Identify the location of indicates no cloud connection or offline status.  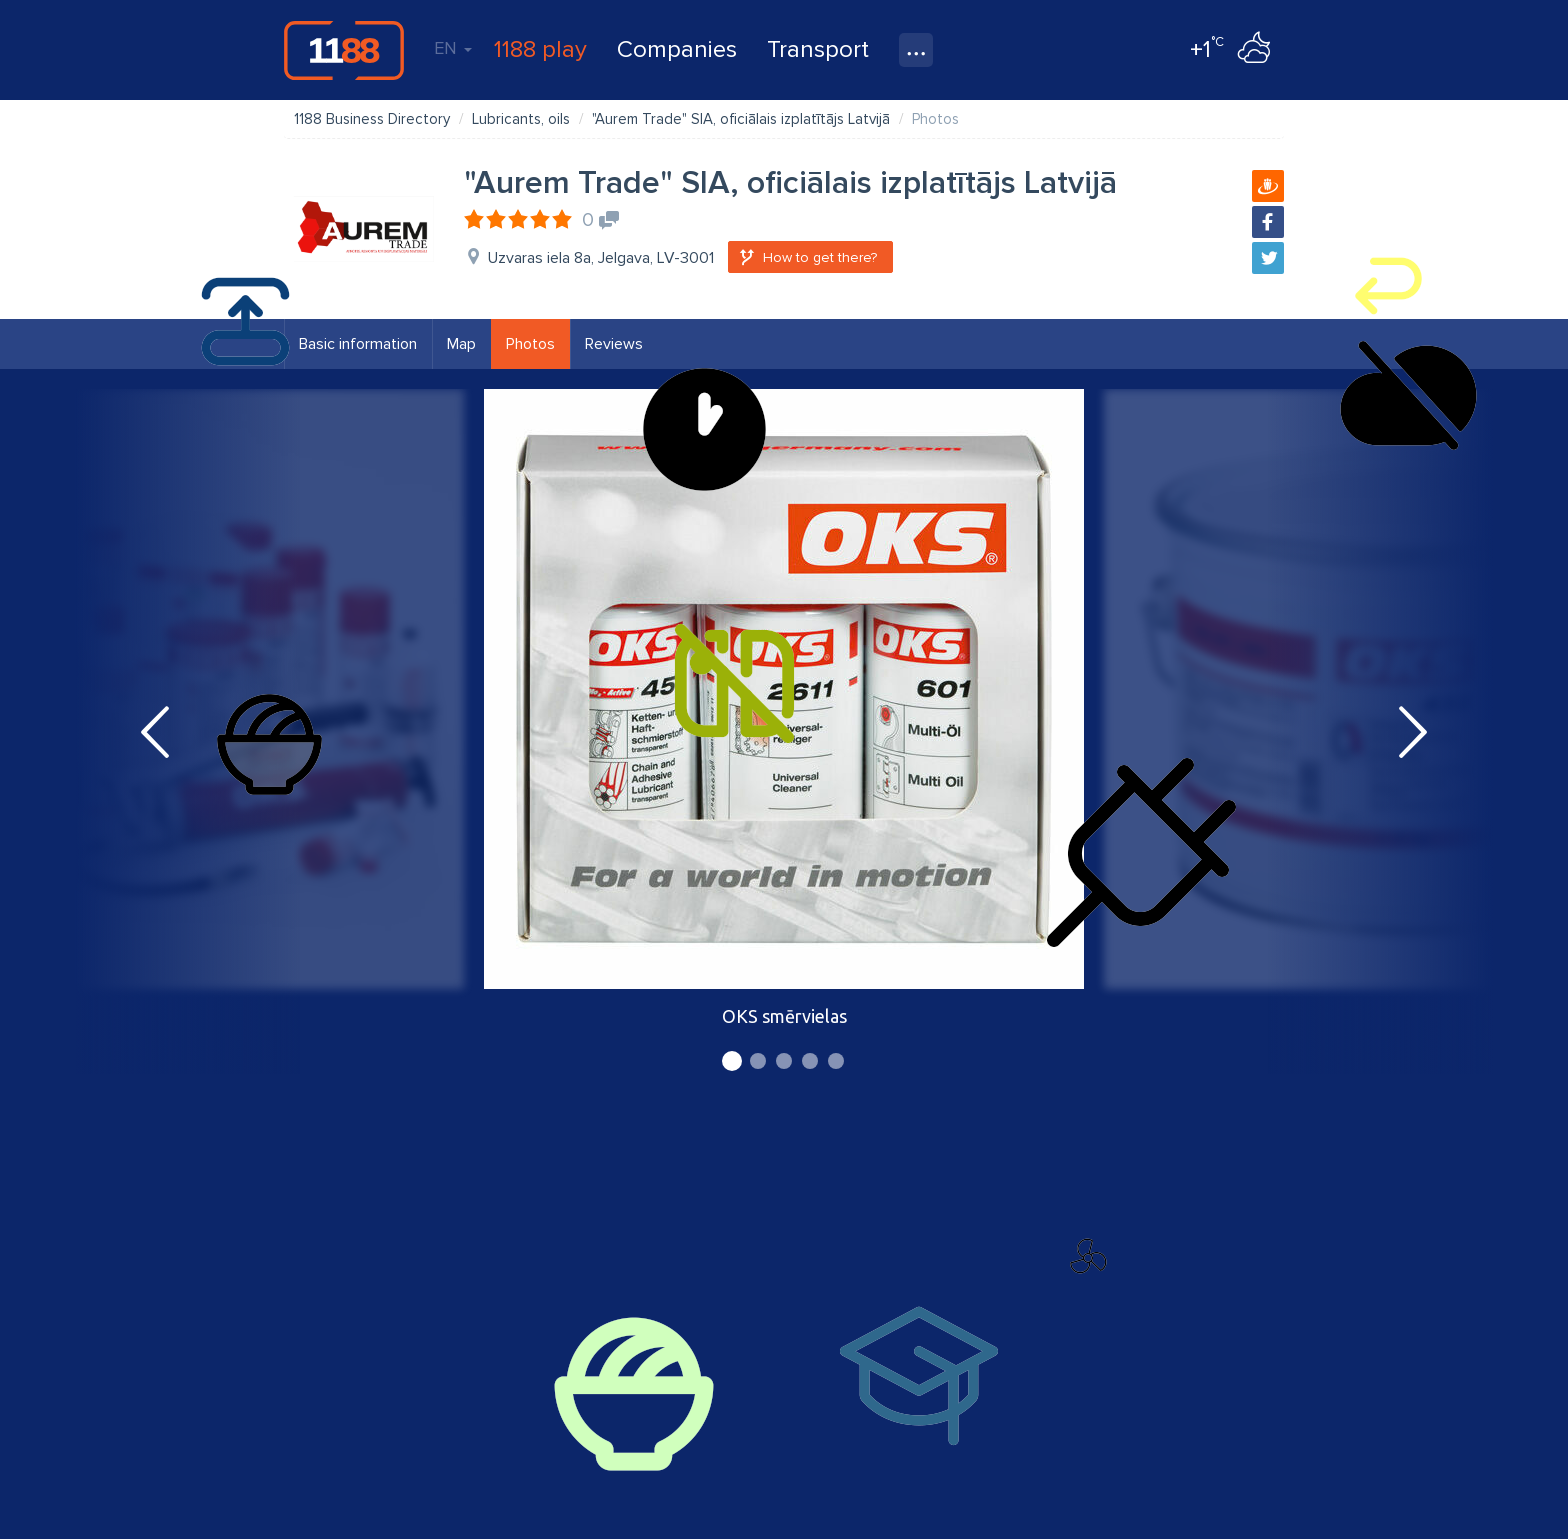
(1408, 395).